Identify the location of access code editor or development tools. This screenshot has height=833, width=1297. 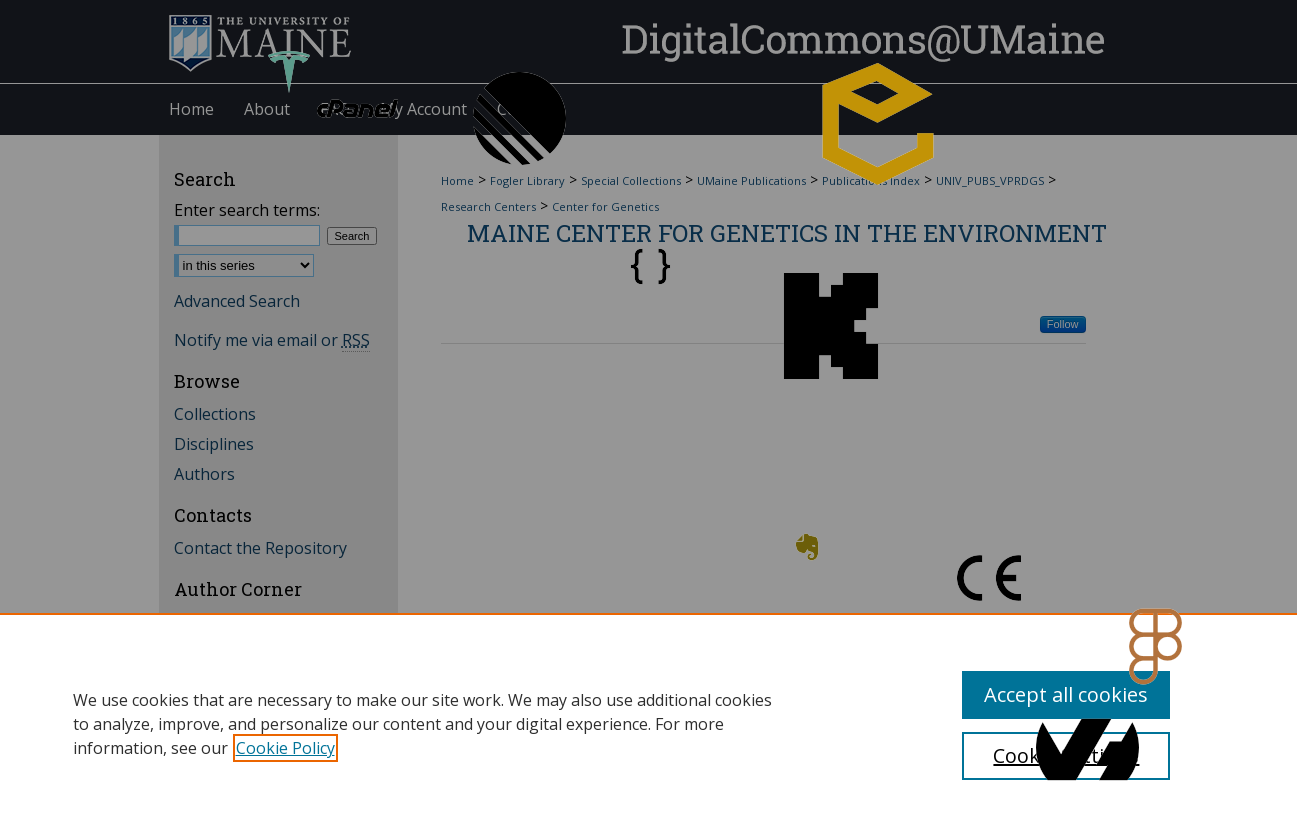
(650, 266).